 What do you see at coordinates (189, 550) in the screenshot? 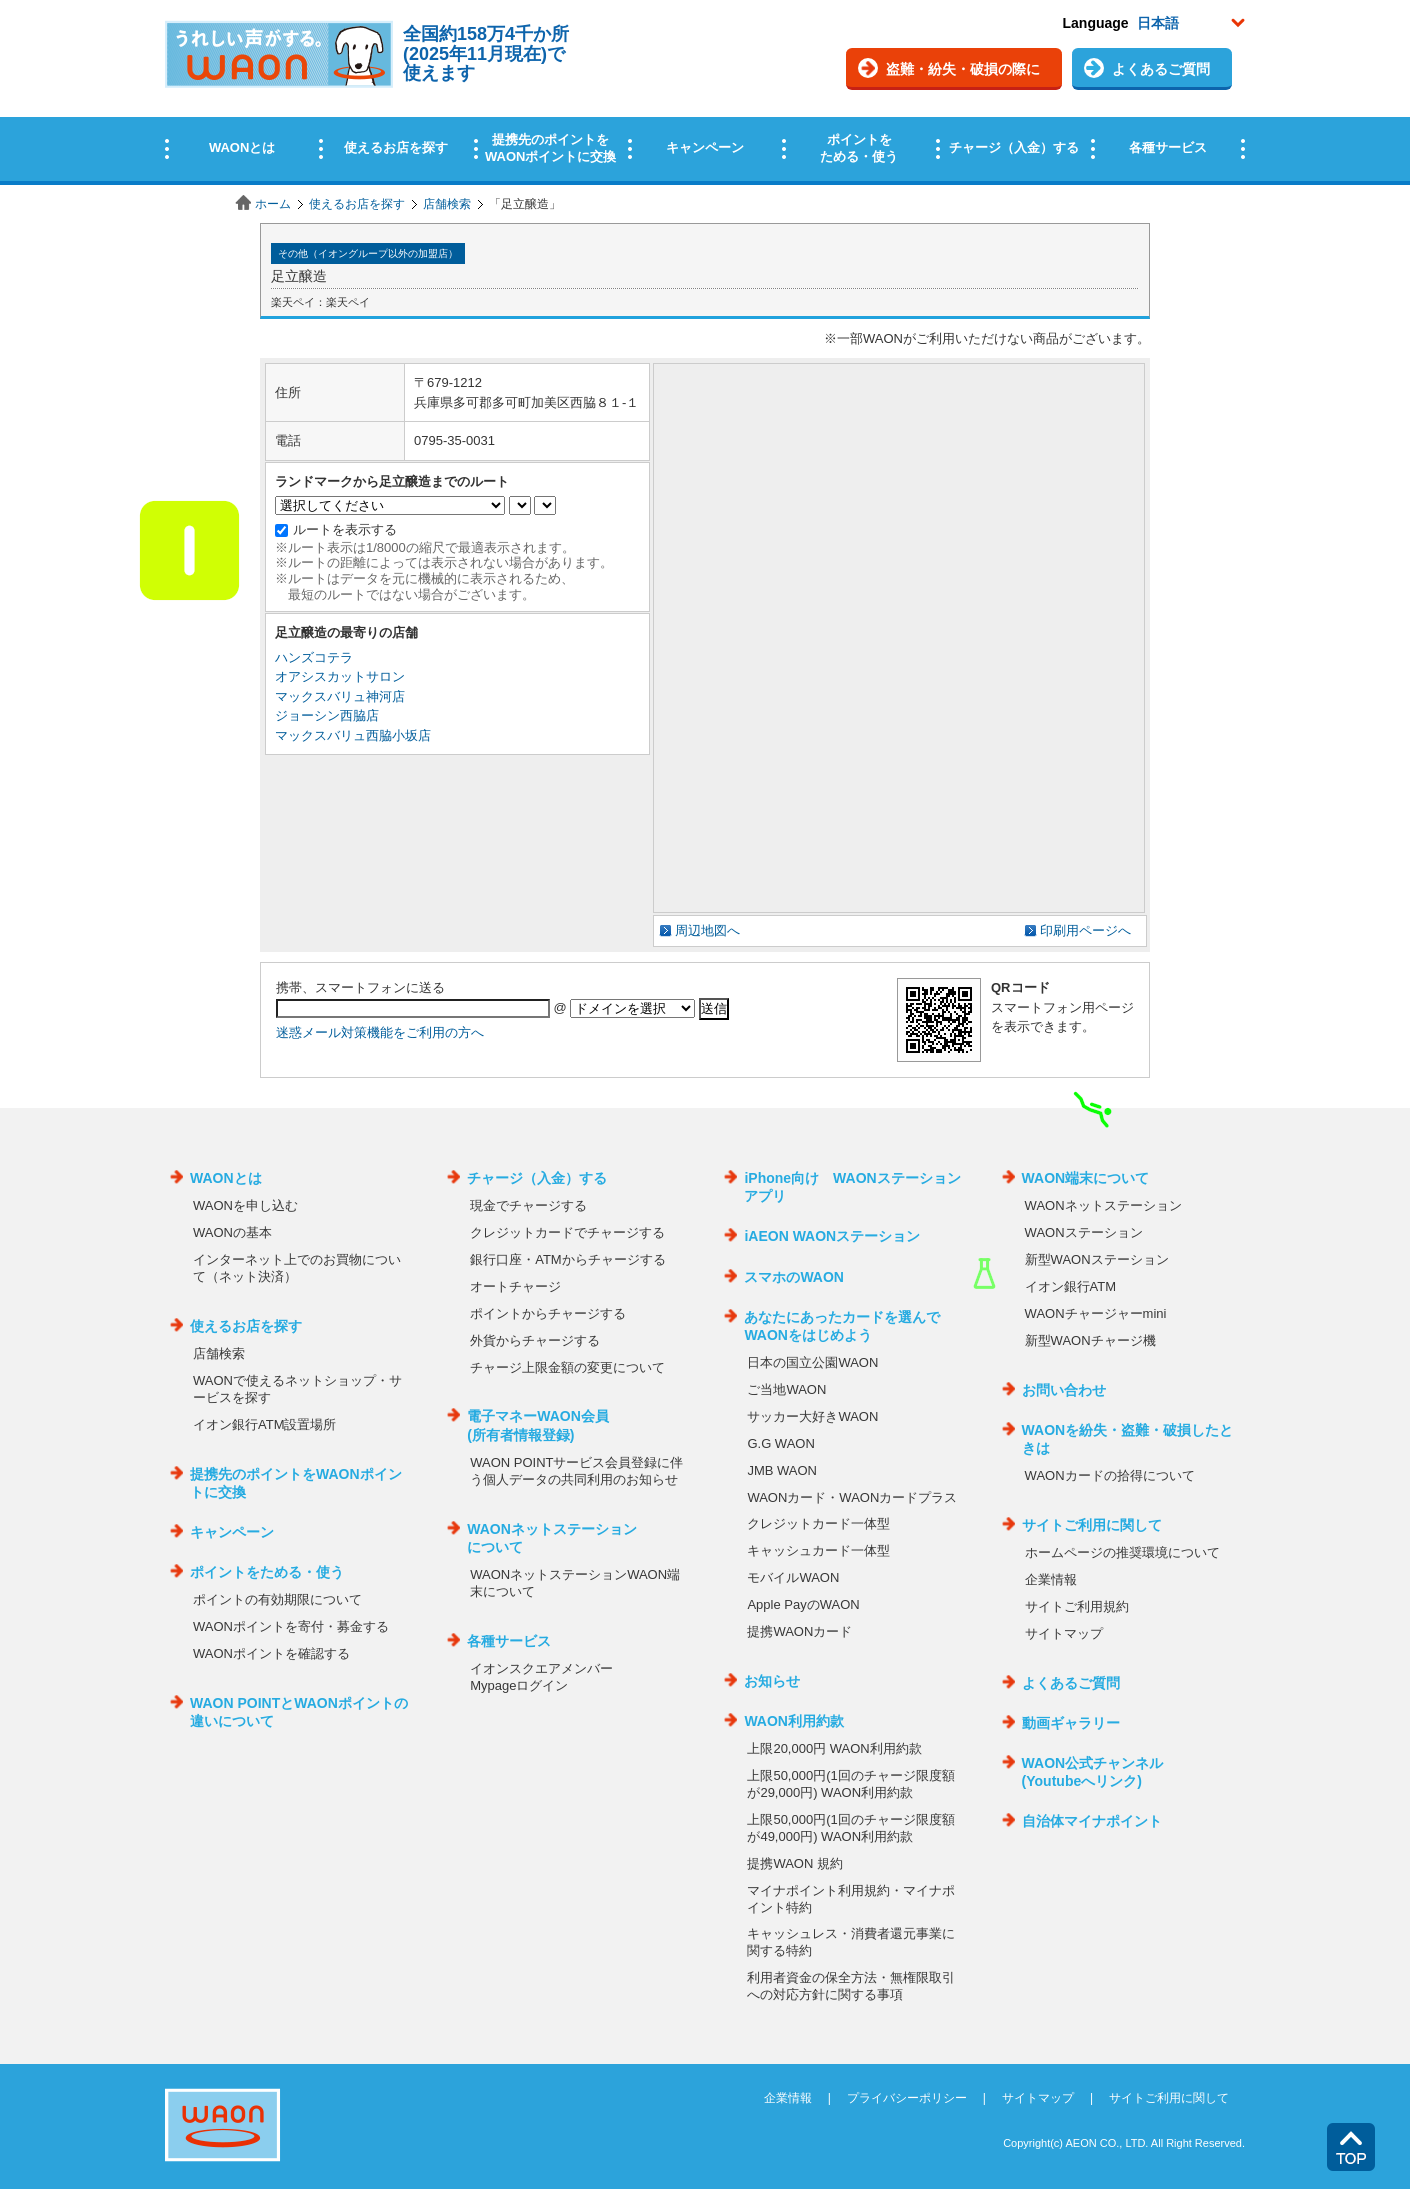
I see `access information or details` at bounding box center [189, 550].